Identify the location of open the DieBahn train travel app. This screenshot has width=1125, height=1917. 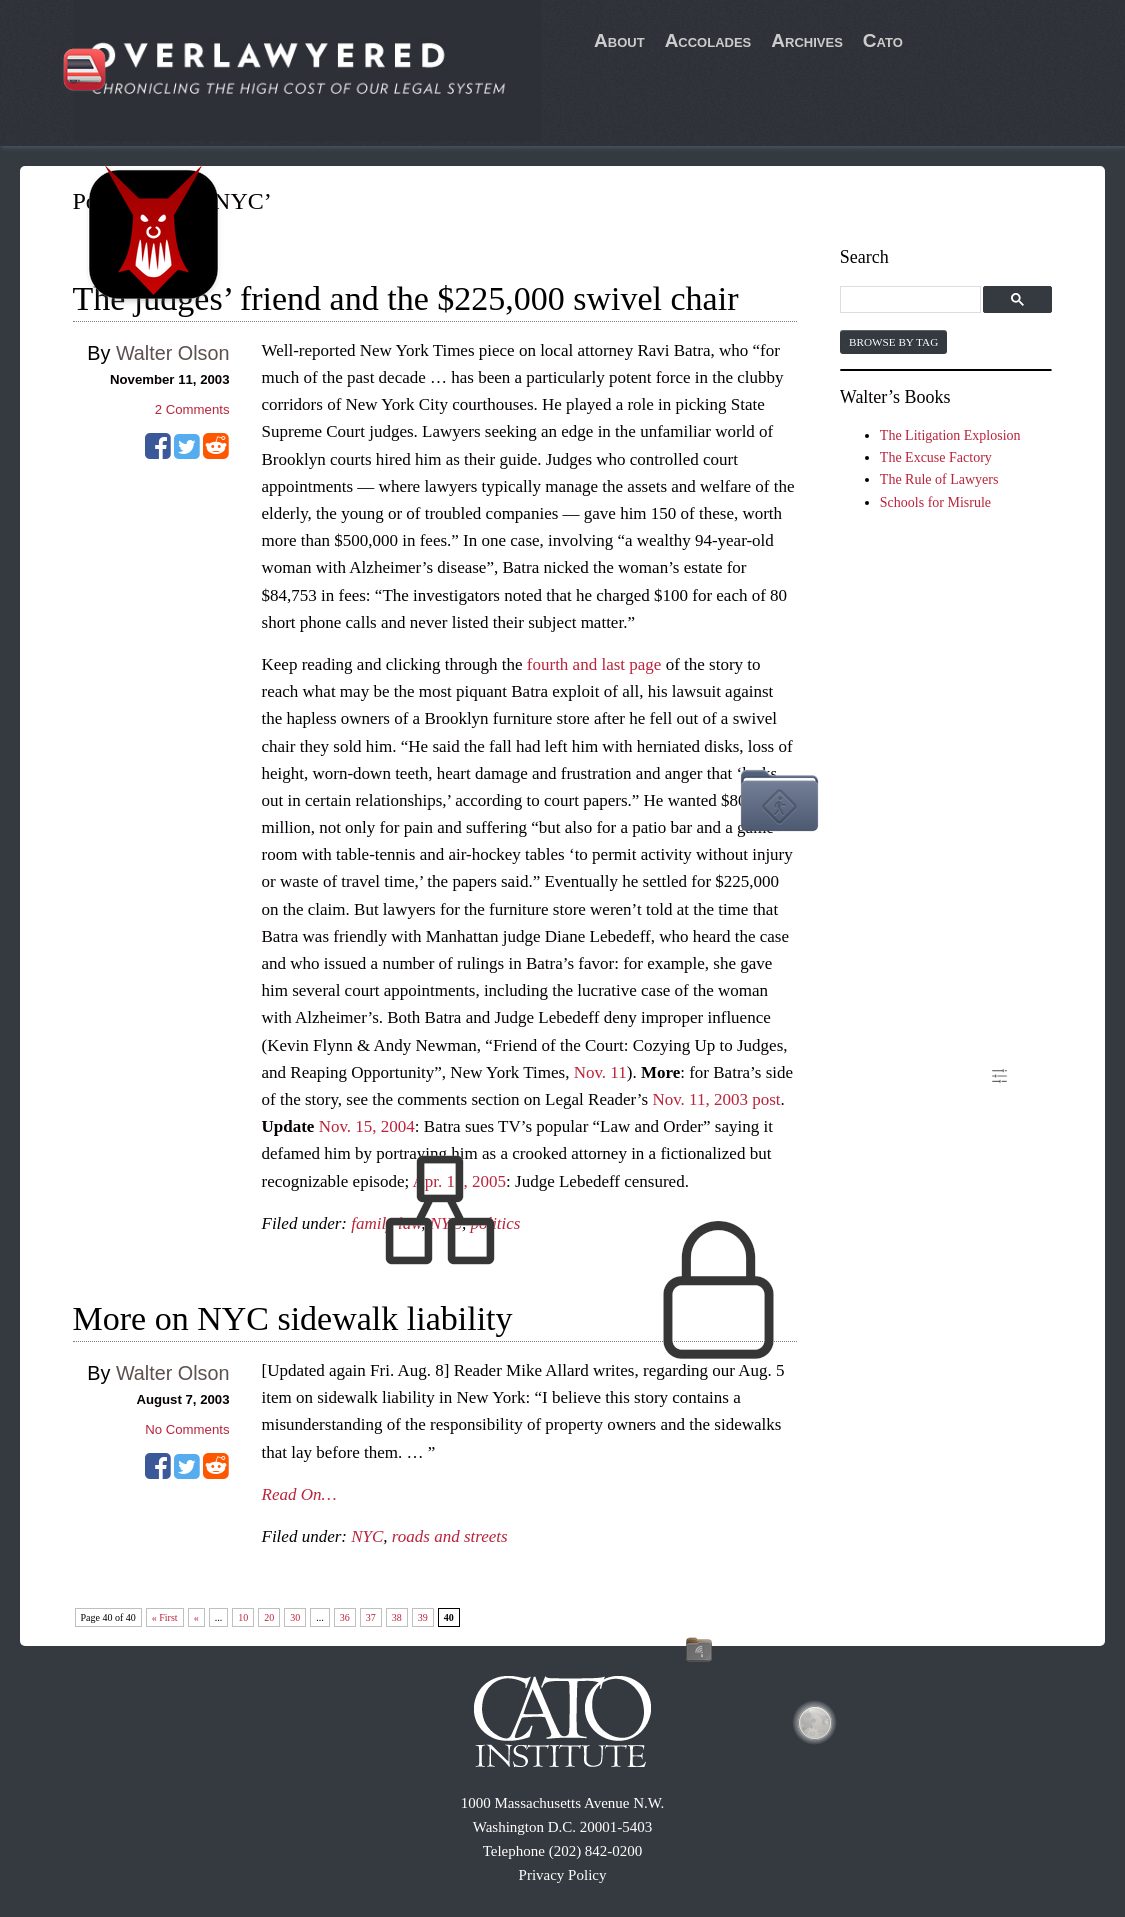
(84, 69).